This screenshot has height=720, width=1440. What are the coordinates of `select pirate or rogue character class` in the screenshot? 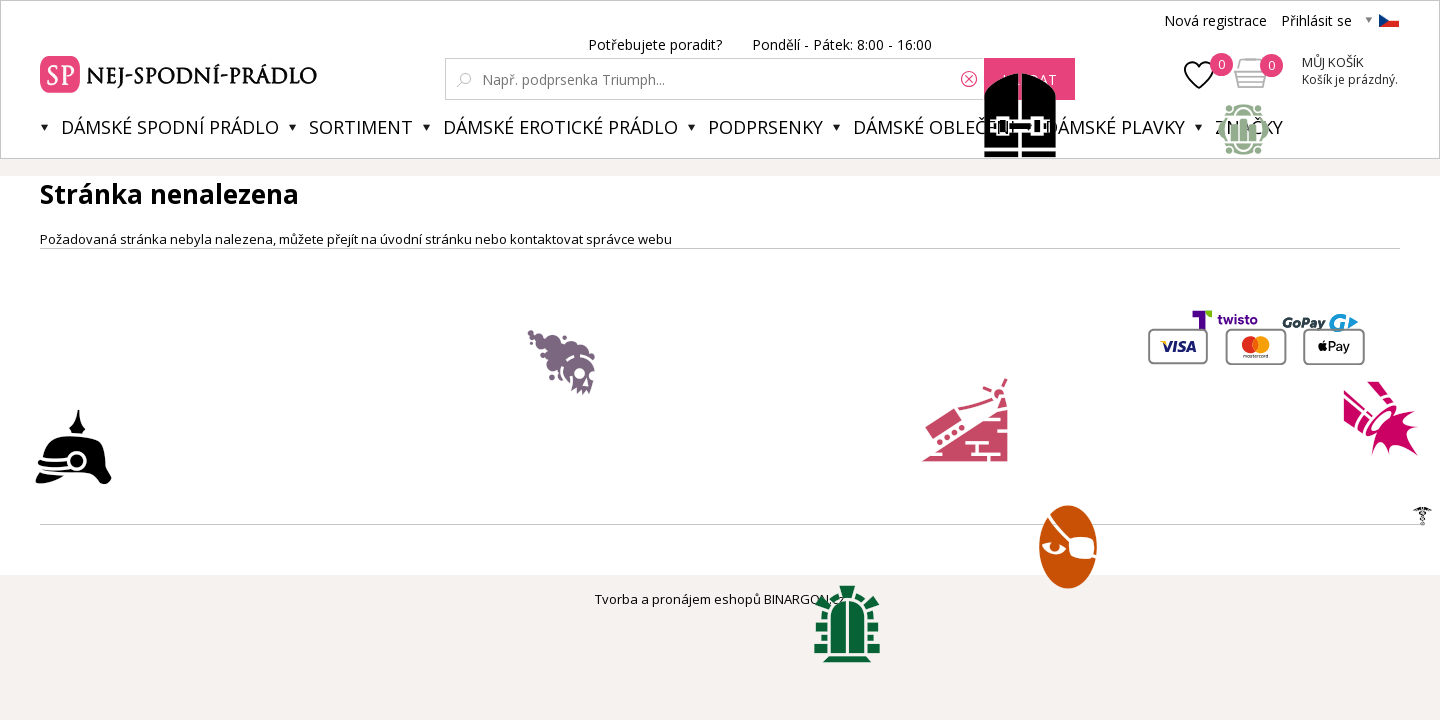 It's located at (1068, 547).